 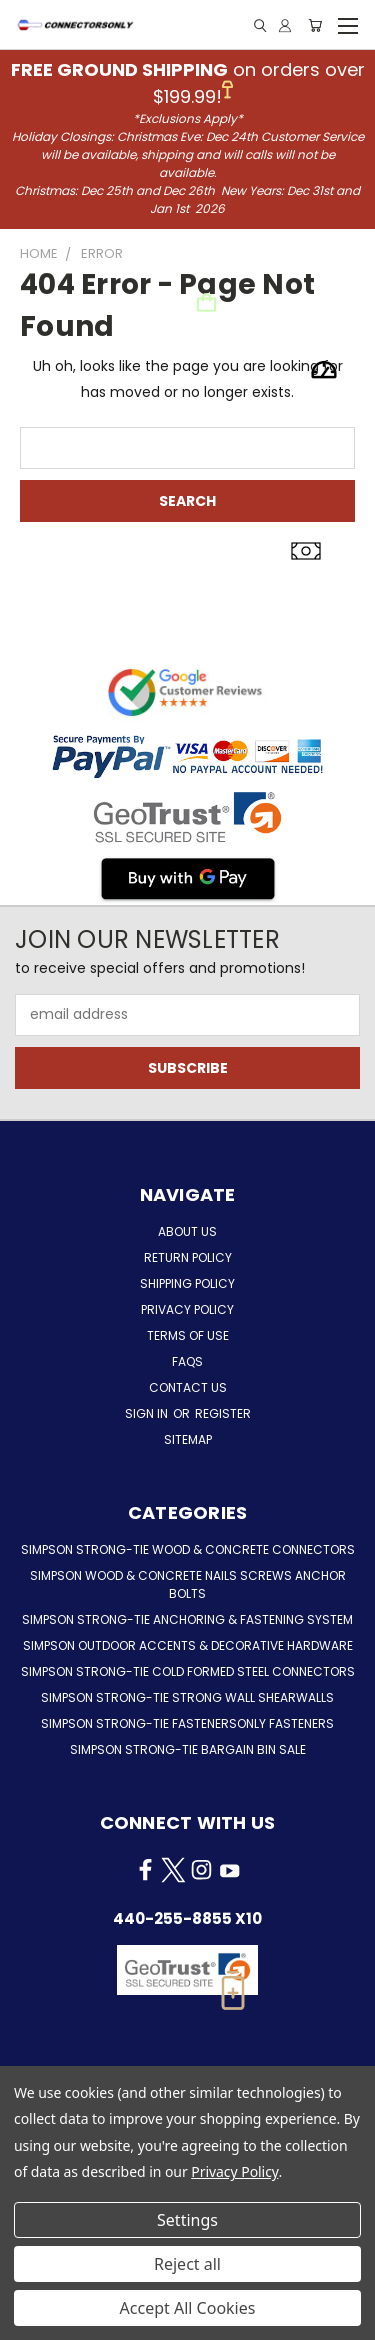 I want to click on view performance metrics or speed, so click(x=324, y=371).